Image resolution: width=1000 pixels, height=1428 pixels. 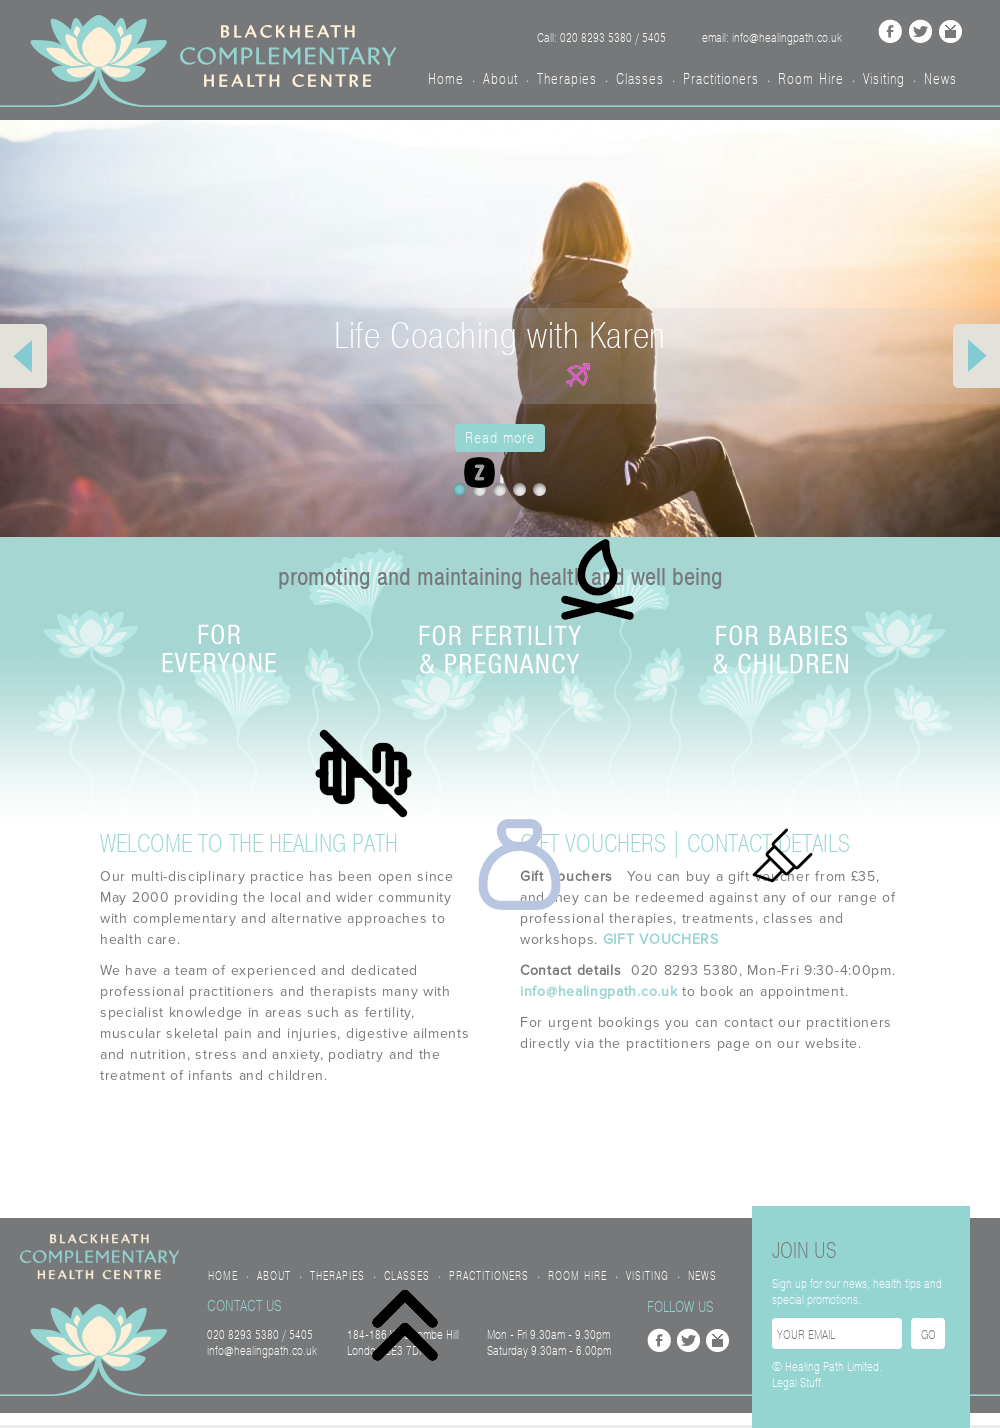 I want to click on scroll to top of page, so click(x=405, y=1328).